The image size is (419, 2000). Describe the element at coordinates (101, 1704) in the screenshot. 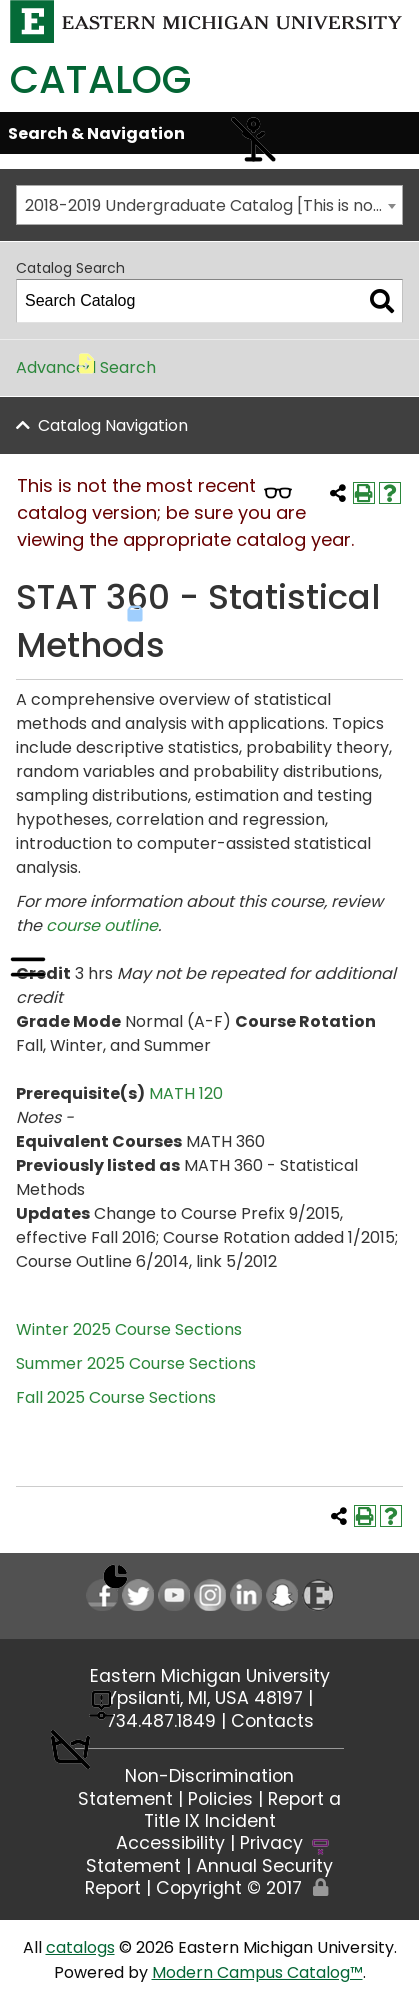

I see `indicates a timeline event requiring attention` at that location.